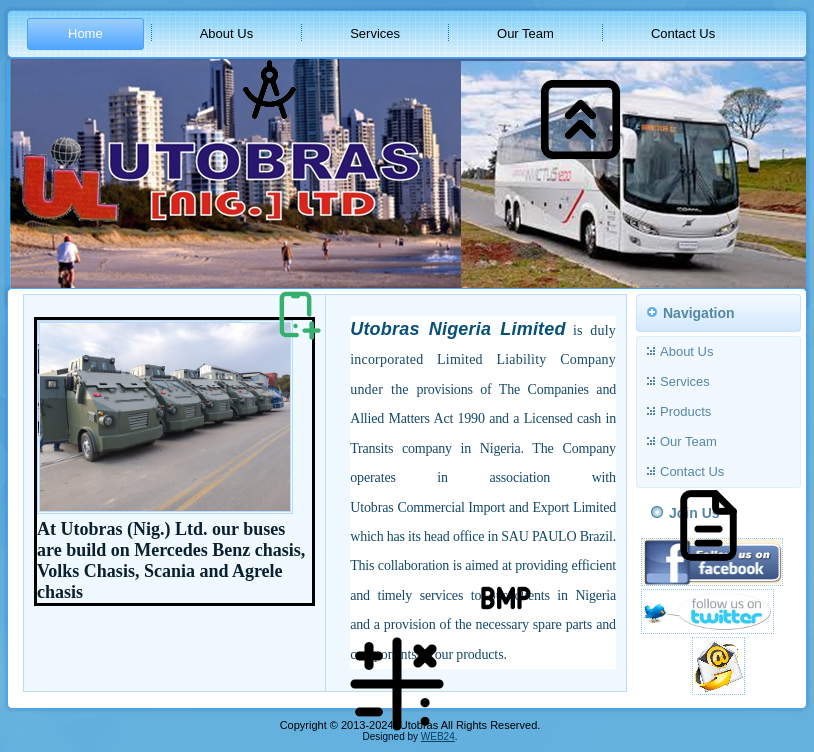  Describe the element at coordinates (269, 89) in the screenshot. I see `access geometry or drawing tools` at that location.